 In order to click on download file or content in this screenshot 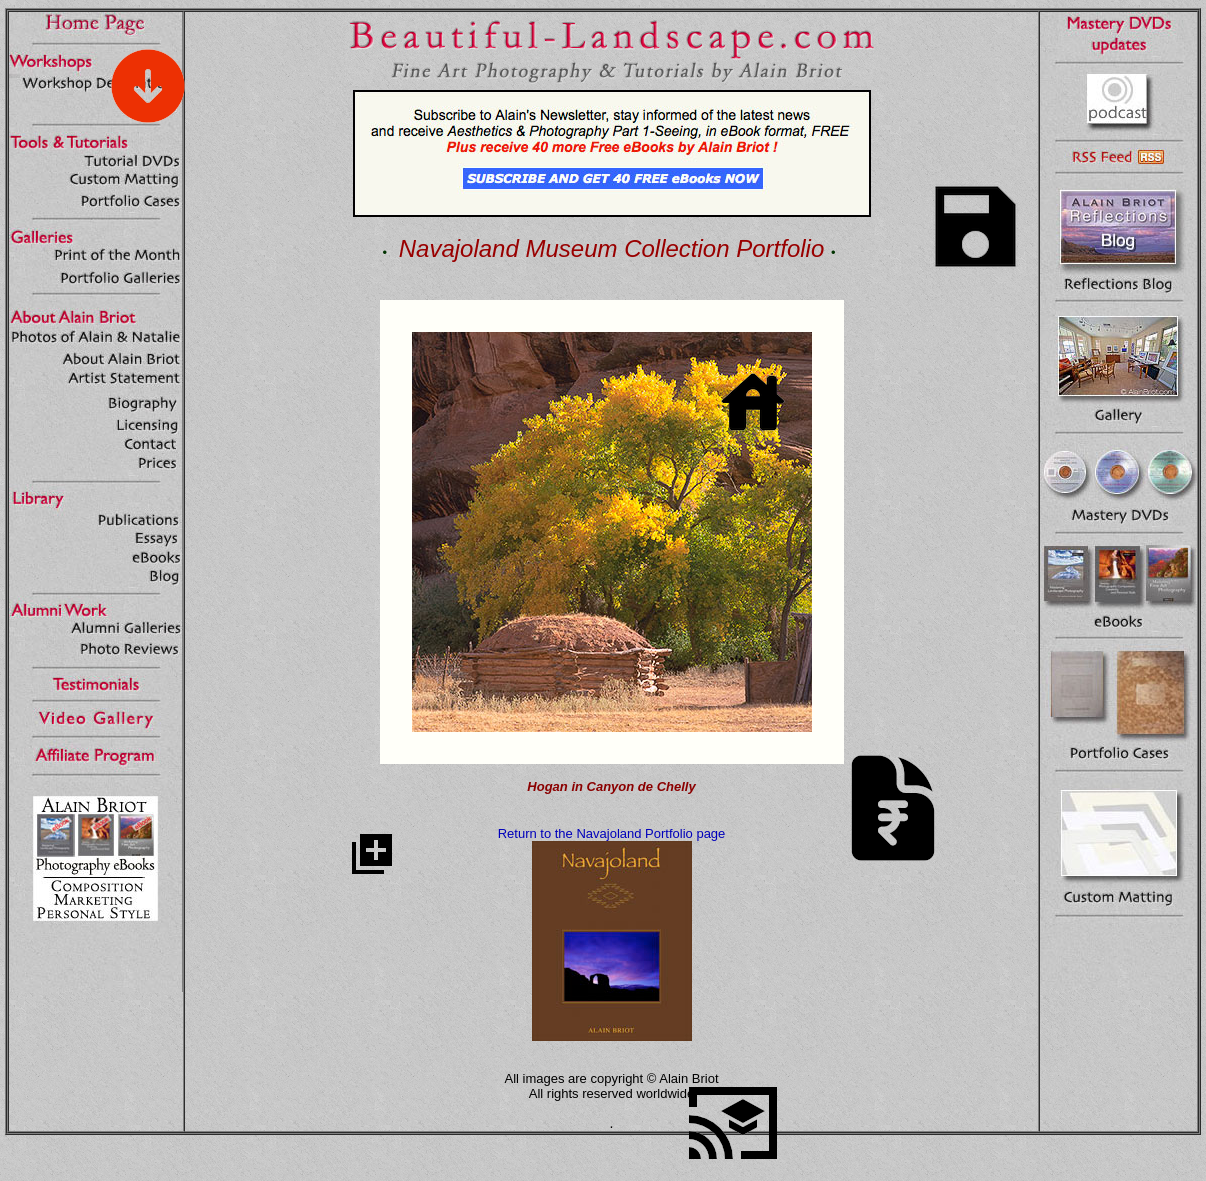, I will do `click(148, 86)`.